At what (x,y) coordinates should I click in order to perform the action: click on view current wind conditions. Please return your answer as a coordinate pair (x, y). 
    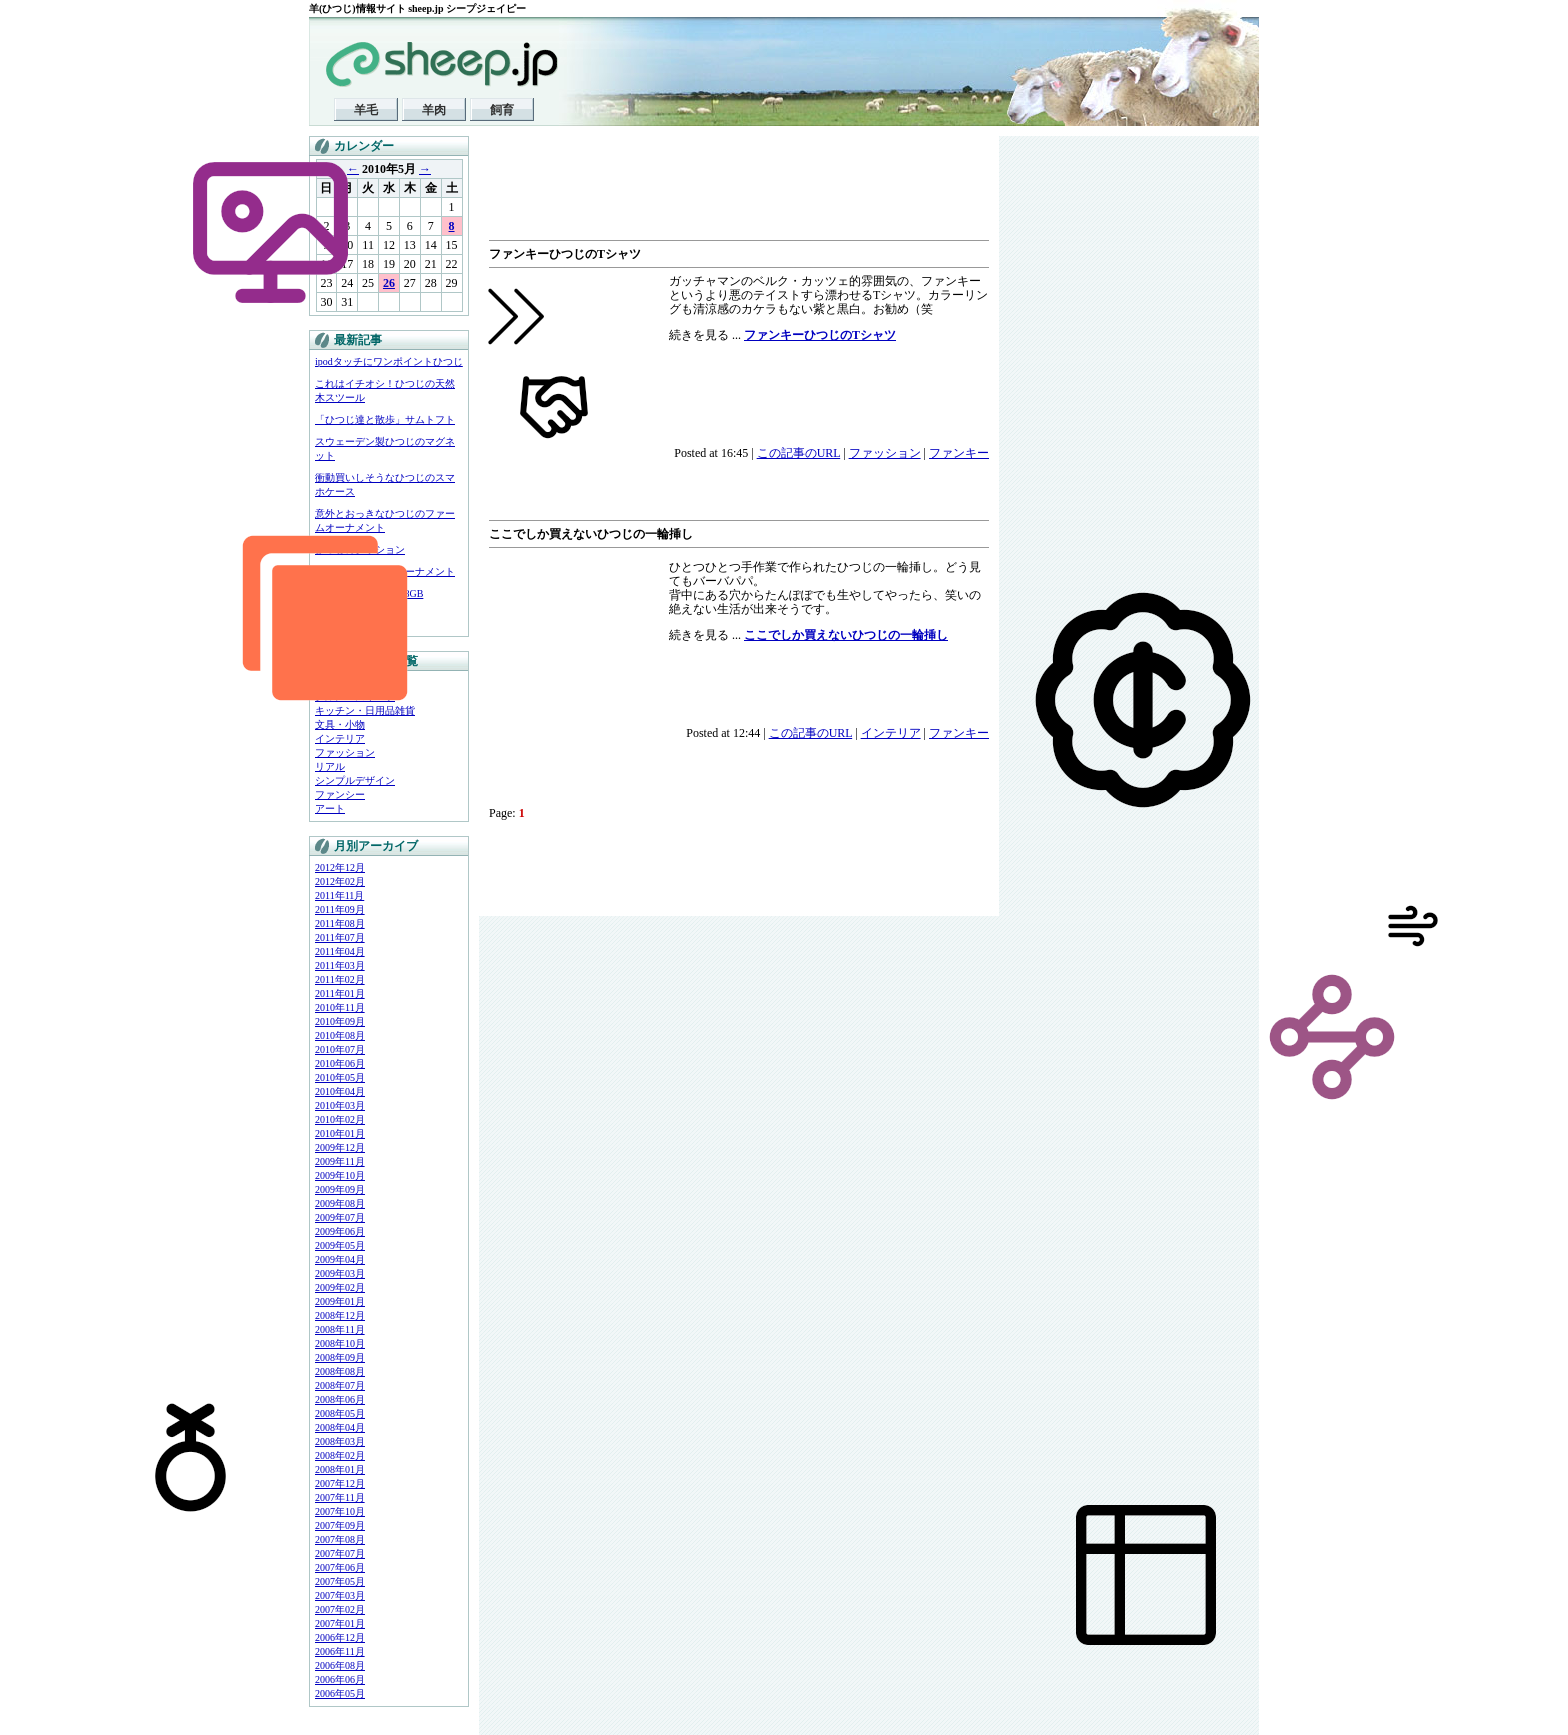
    Looking at the image, I should click on (1413, 926).